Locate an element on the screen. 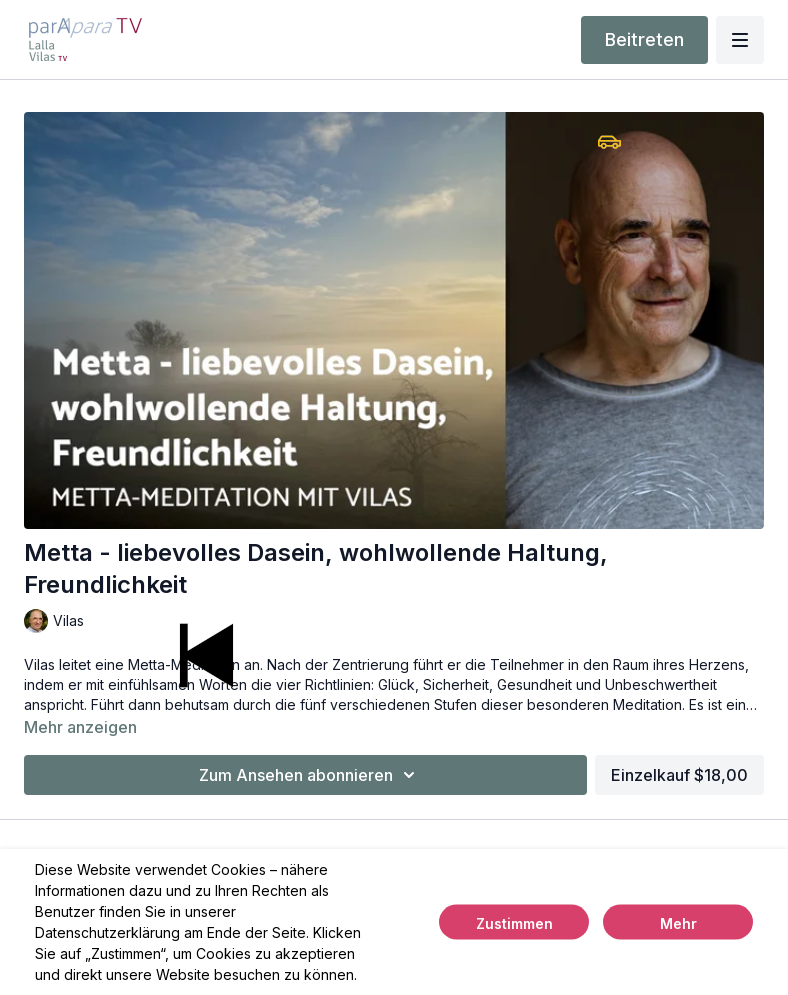 The height and width of the screenshot is (995, 788). skip to previous track is located at coordinates (206, 655).